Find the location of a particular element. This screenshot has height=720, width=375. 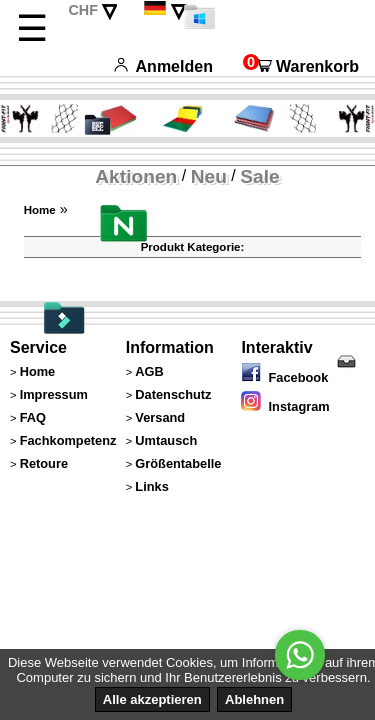

open folder containing Supercell games is located at coordinates (97, 125).